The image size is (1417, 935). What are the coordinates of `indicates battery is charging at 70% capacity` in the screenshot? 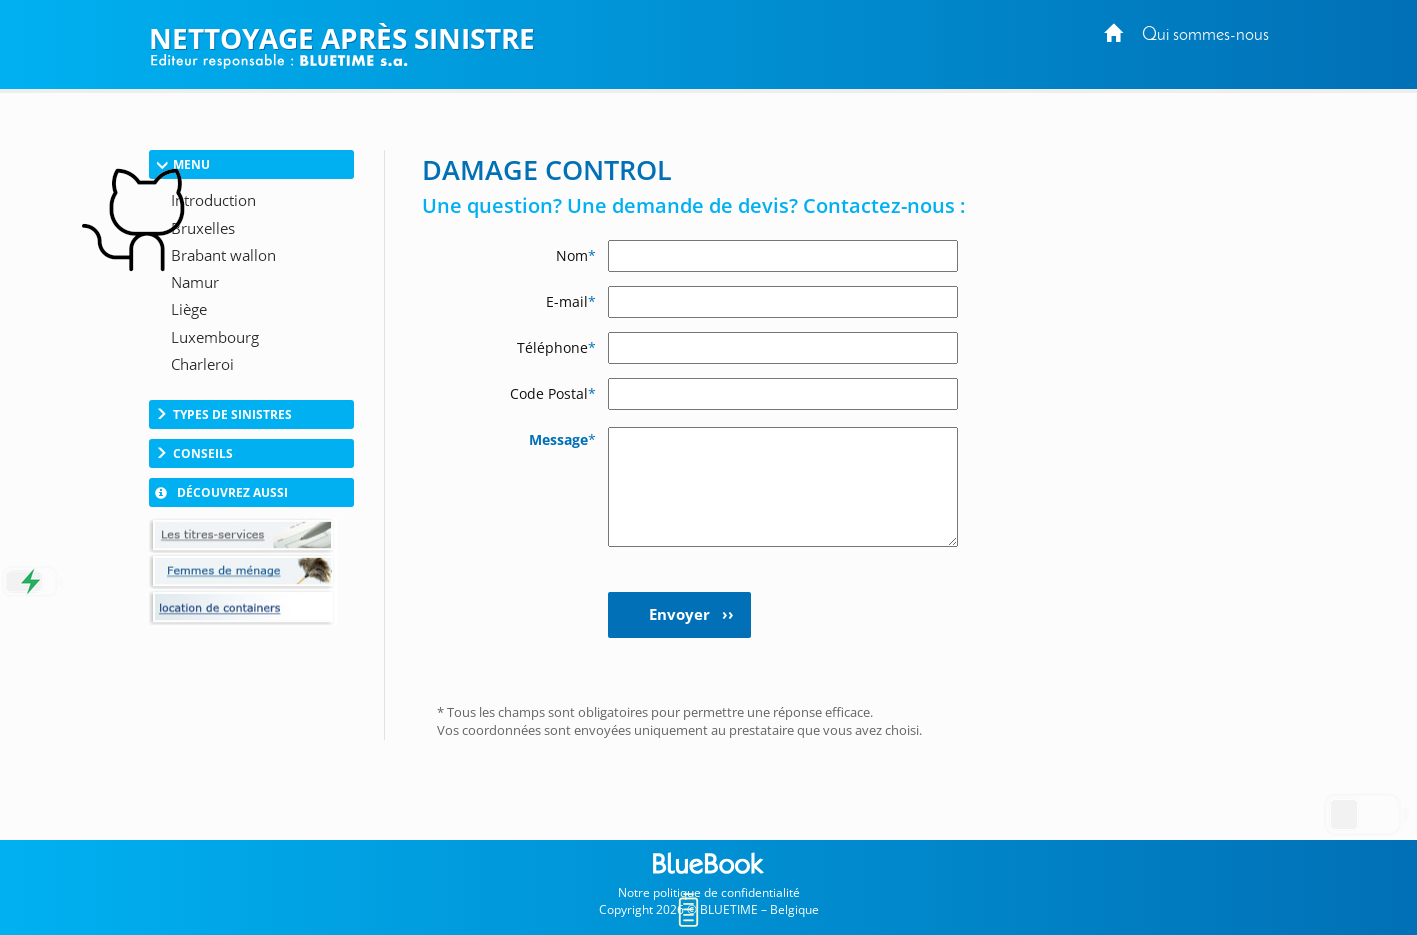 It's located at (32, 581).